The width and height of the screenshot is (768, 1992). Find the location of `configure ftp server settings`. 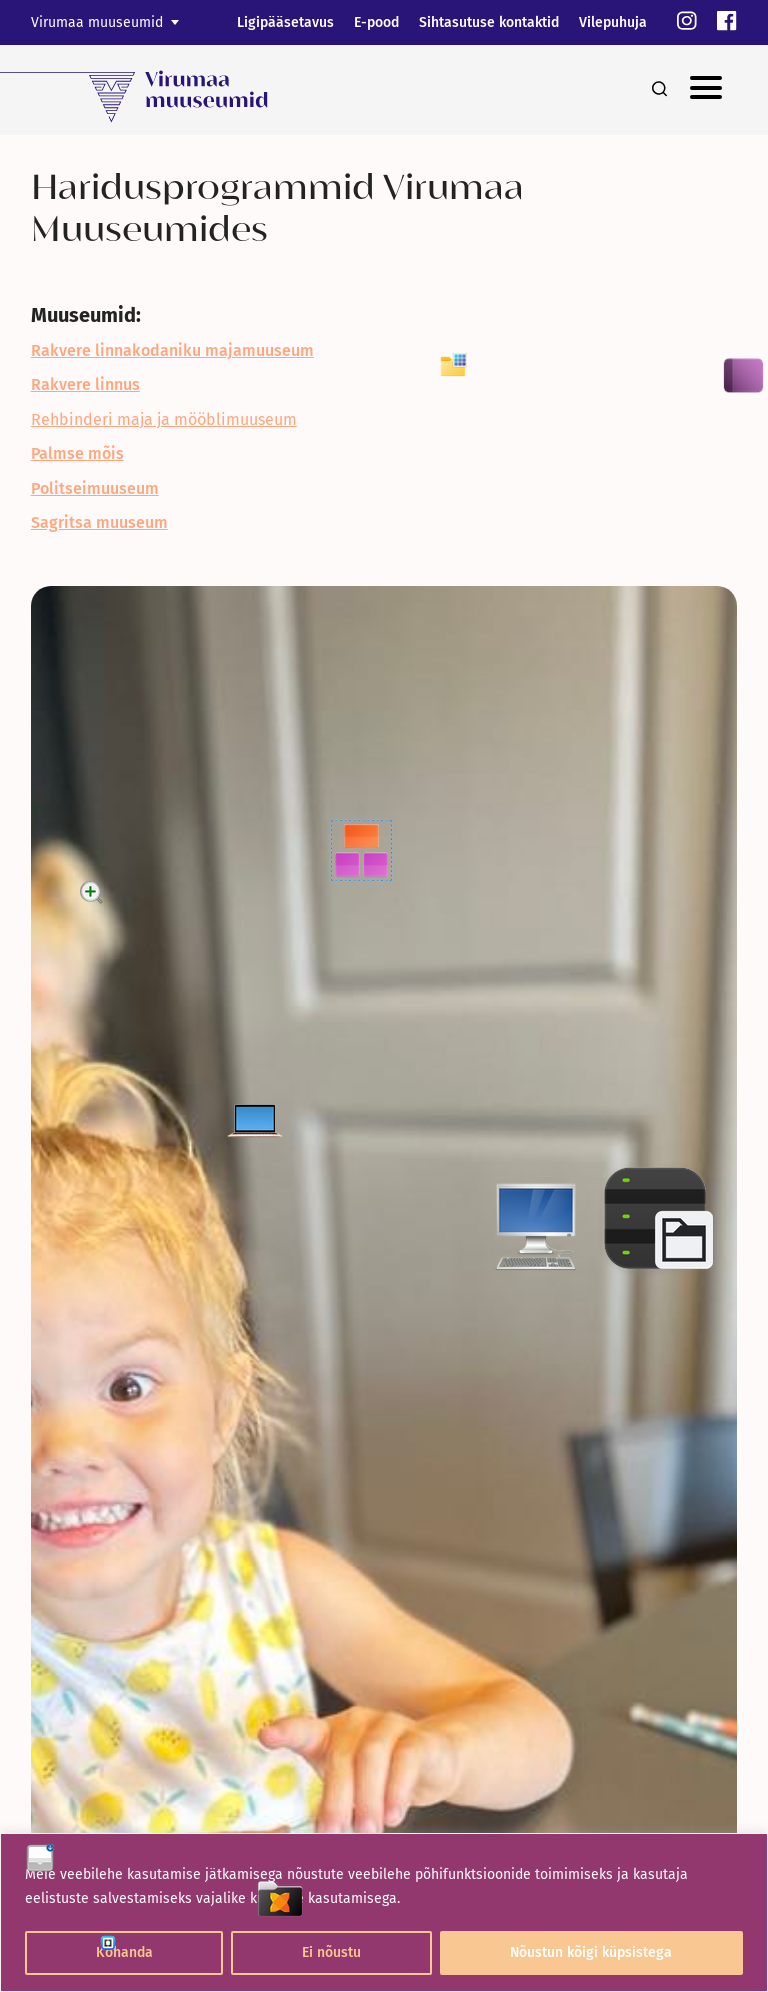

configure ftp server settings is located at coordinates (656, 1220).